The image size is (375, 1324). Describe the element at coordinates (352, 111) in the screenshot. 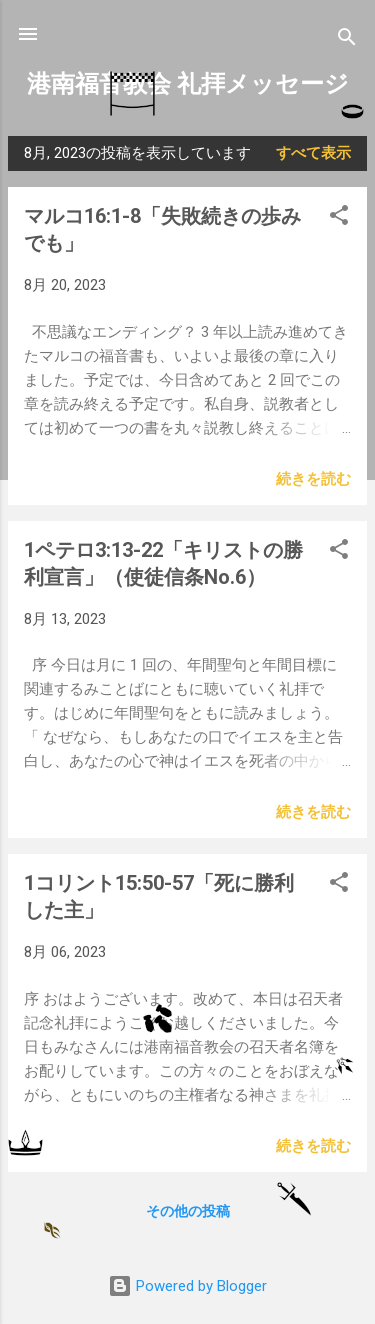

I see `equip a ring item to your character` at that location.